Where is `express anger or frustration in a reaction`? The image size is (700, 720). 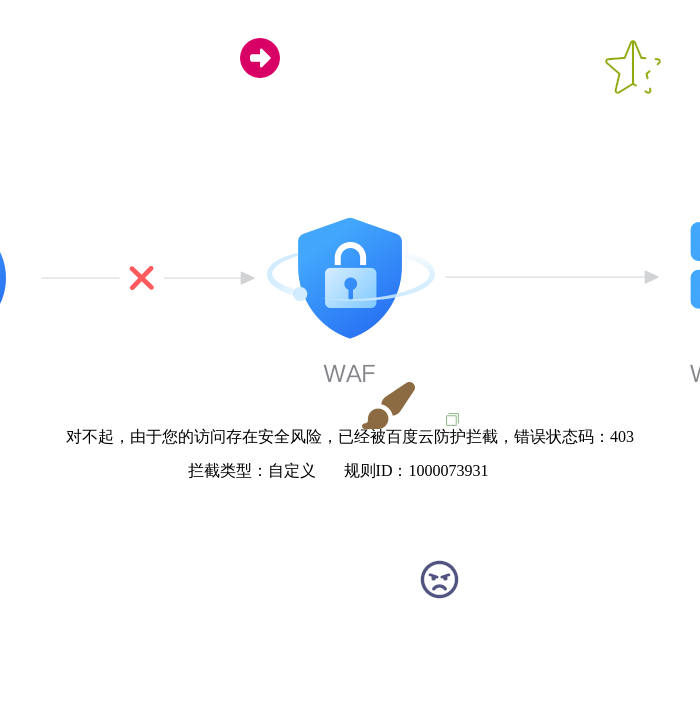
express anger or frustration in a reaction is located at coordinates (439, 579).